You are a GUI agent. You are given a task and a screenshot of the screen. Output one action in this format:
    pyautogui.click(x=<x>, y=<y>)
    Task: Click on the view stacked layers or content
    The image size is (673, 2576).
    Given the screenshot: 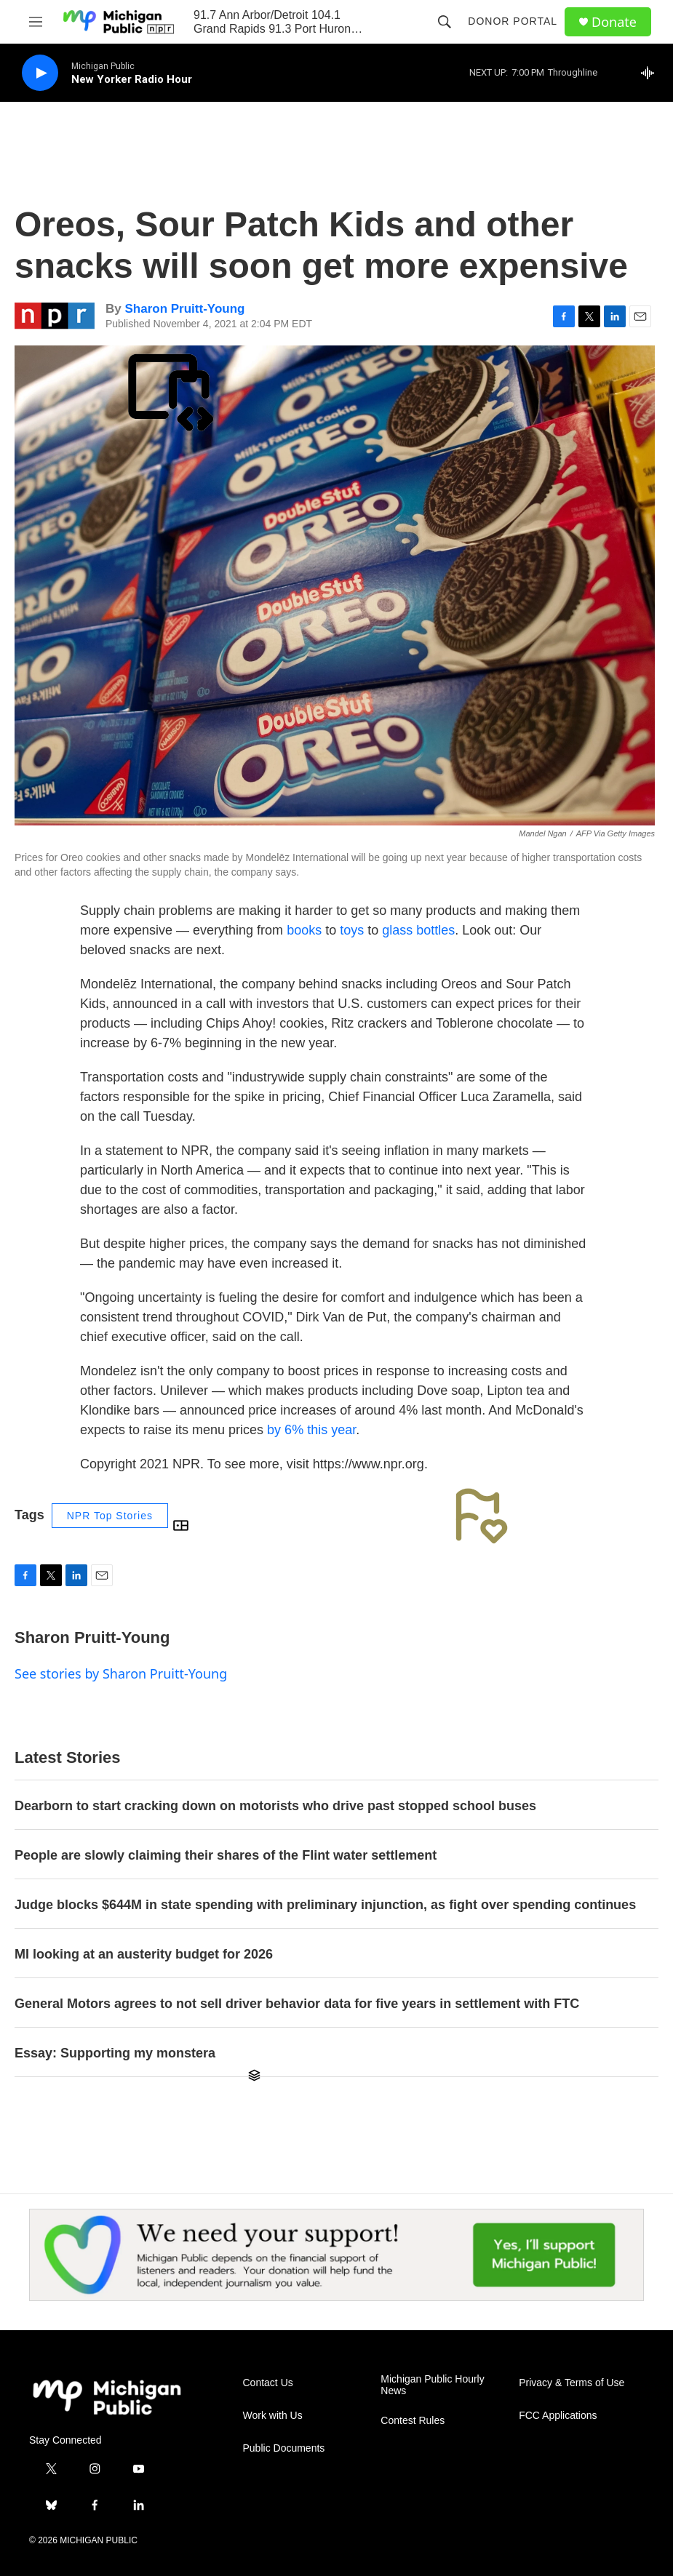 What is the action you would take?
    pyautogui.click(x=254, y=2075)
    